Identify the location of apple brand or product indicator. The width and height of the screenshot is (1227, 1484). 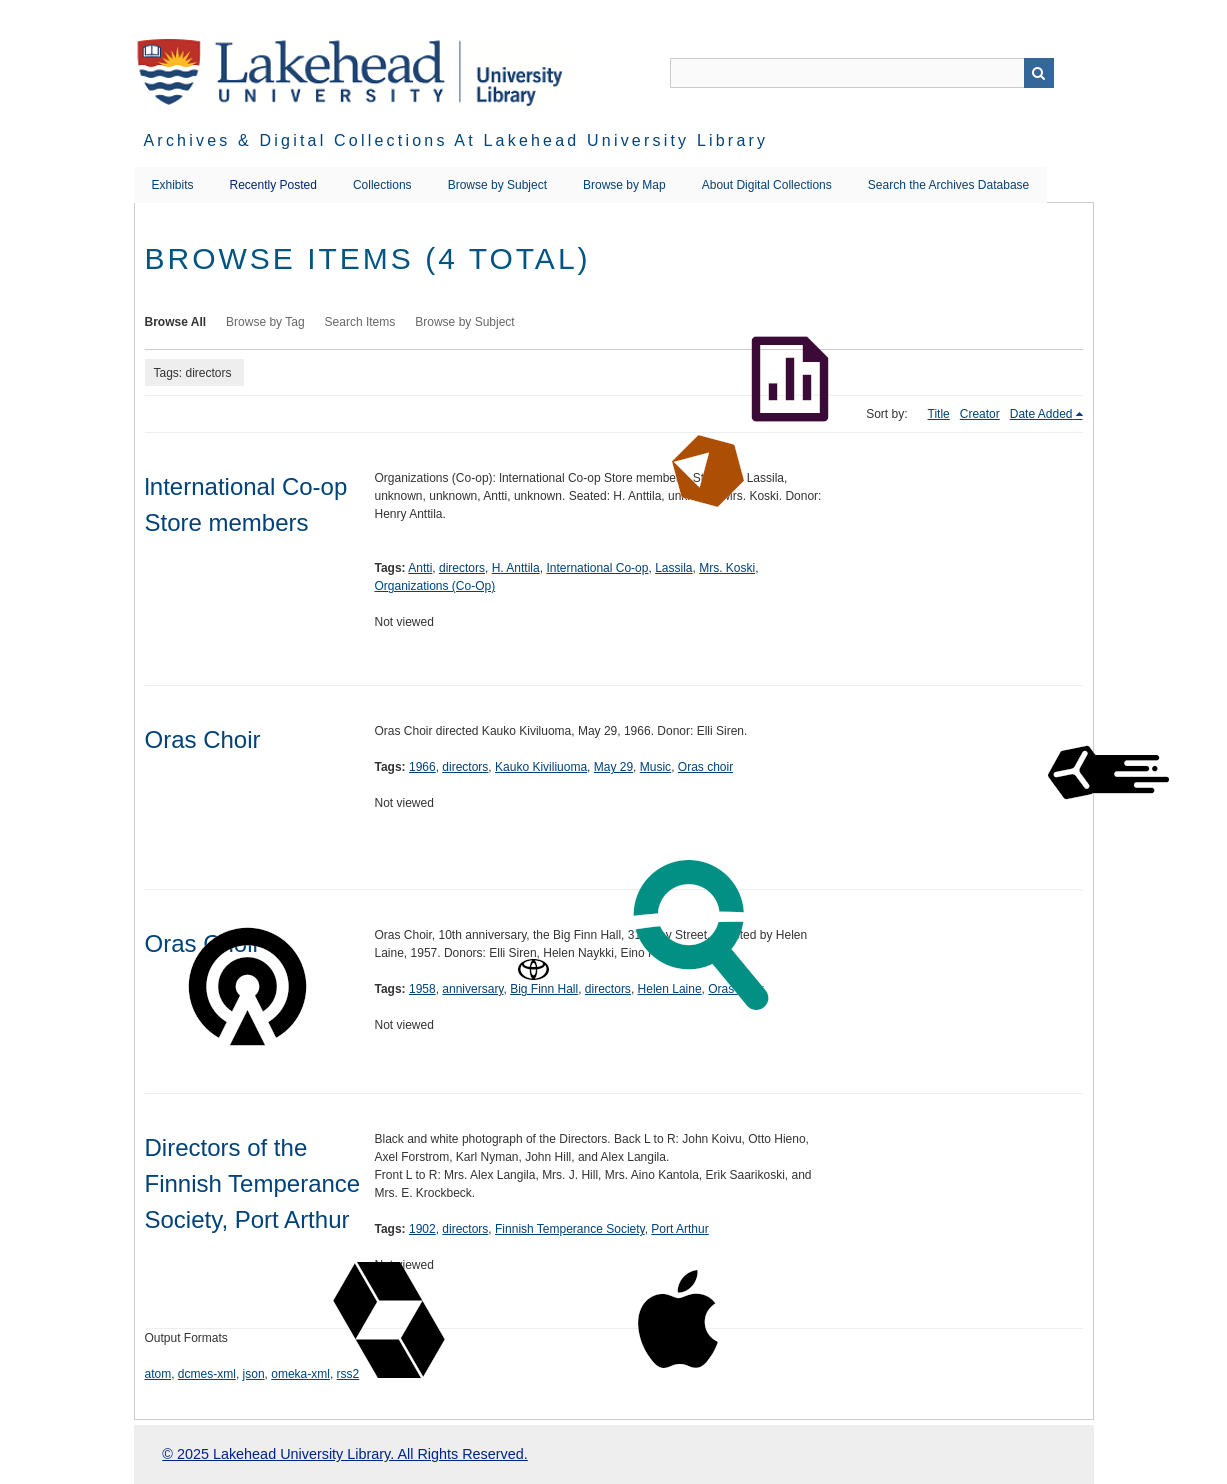
(678, 1319).